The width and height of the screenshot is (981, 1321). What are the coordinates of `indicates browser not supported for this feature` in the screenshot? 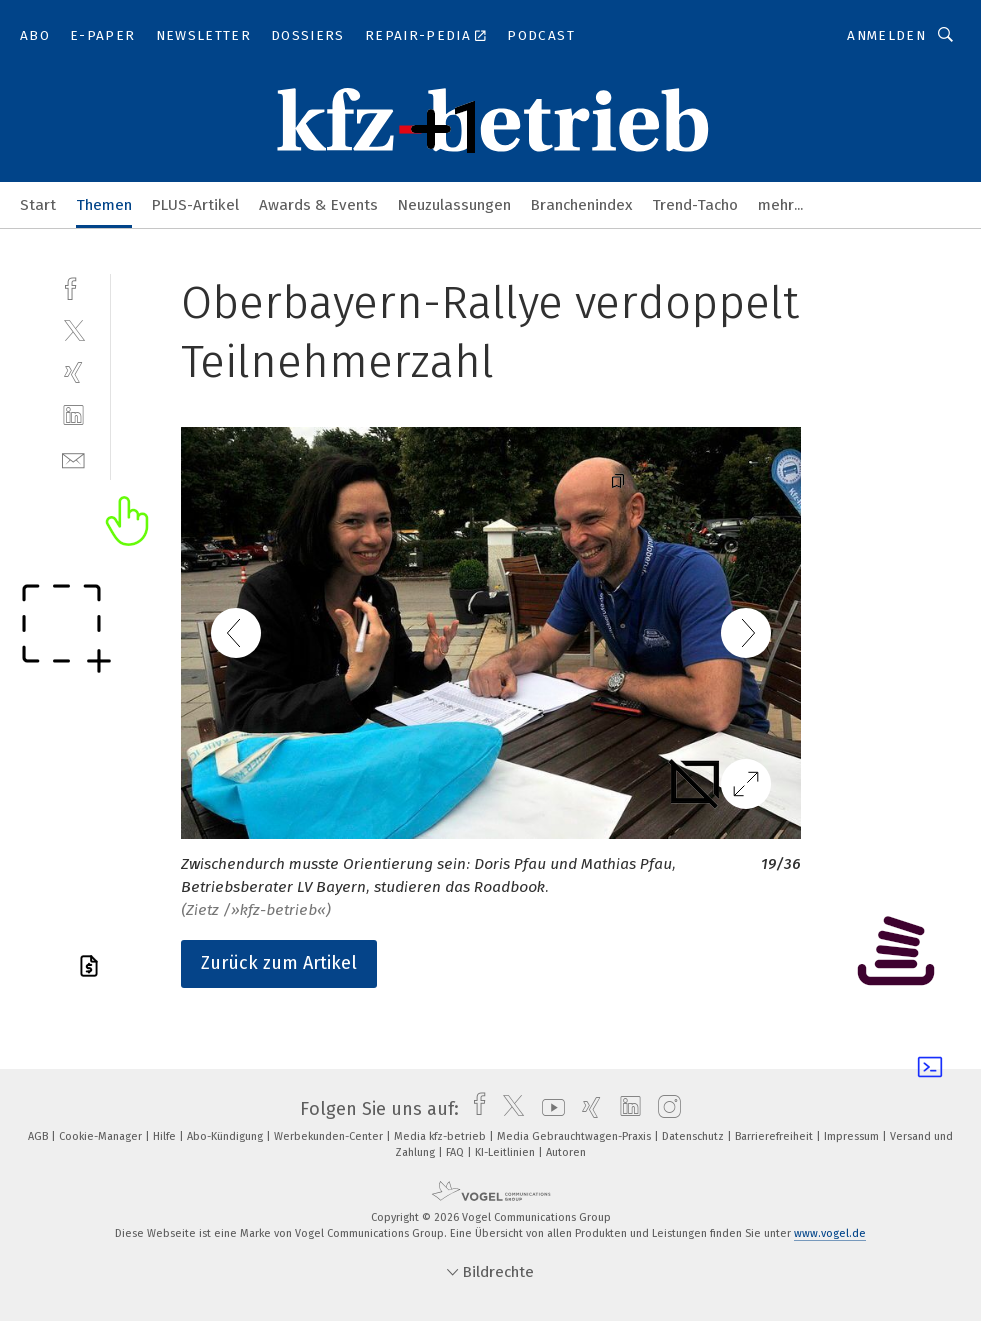 It's located at (695, 782).